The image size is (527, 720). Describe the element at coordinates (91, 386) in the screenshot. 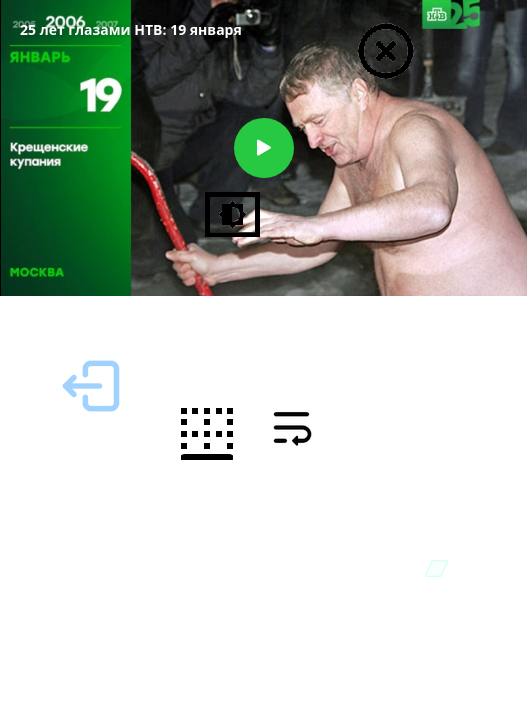

I see `log out of your account` at that location.